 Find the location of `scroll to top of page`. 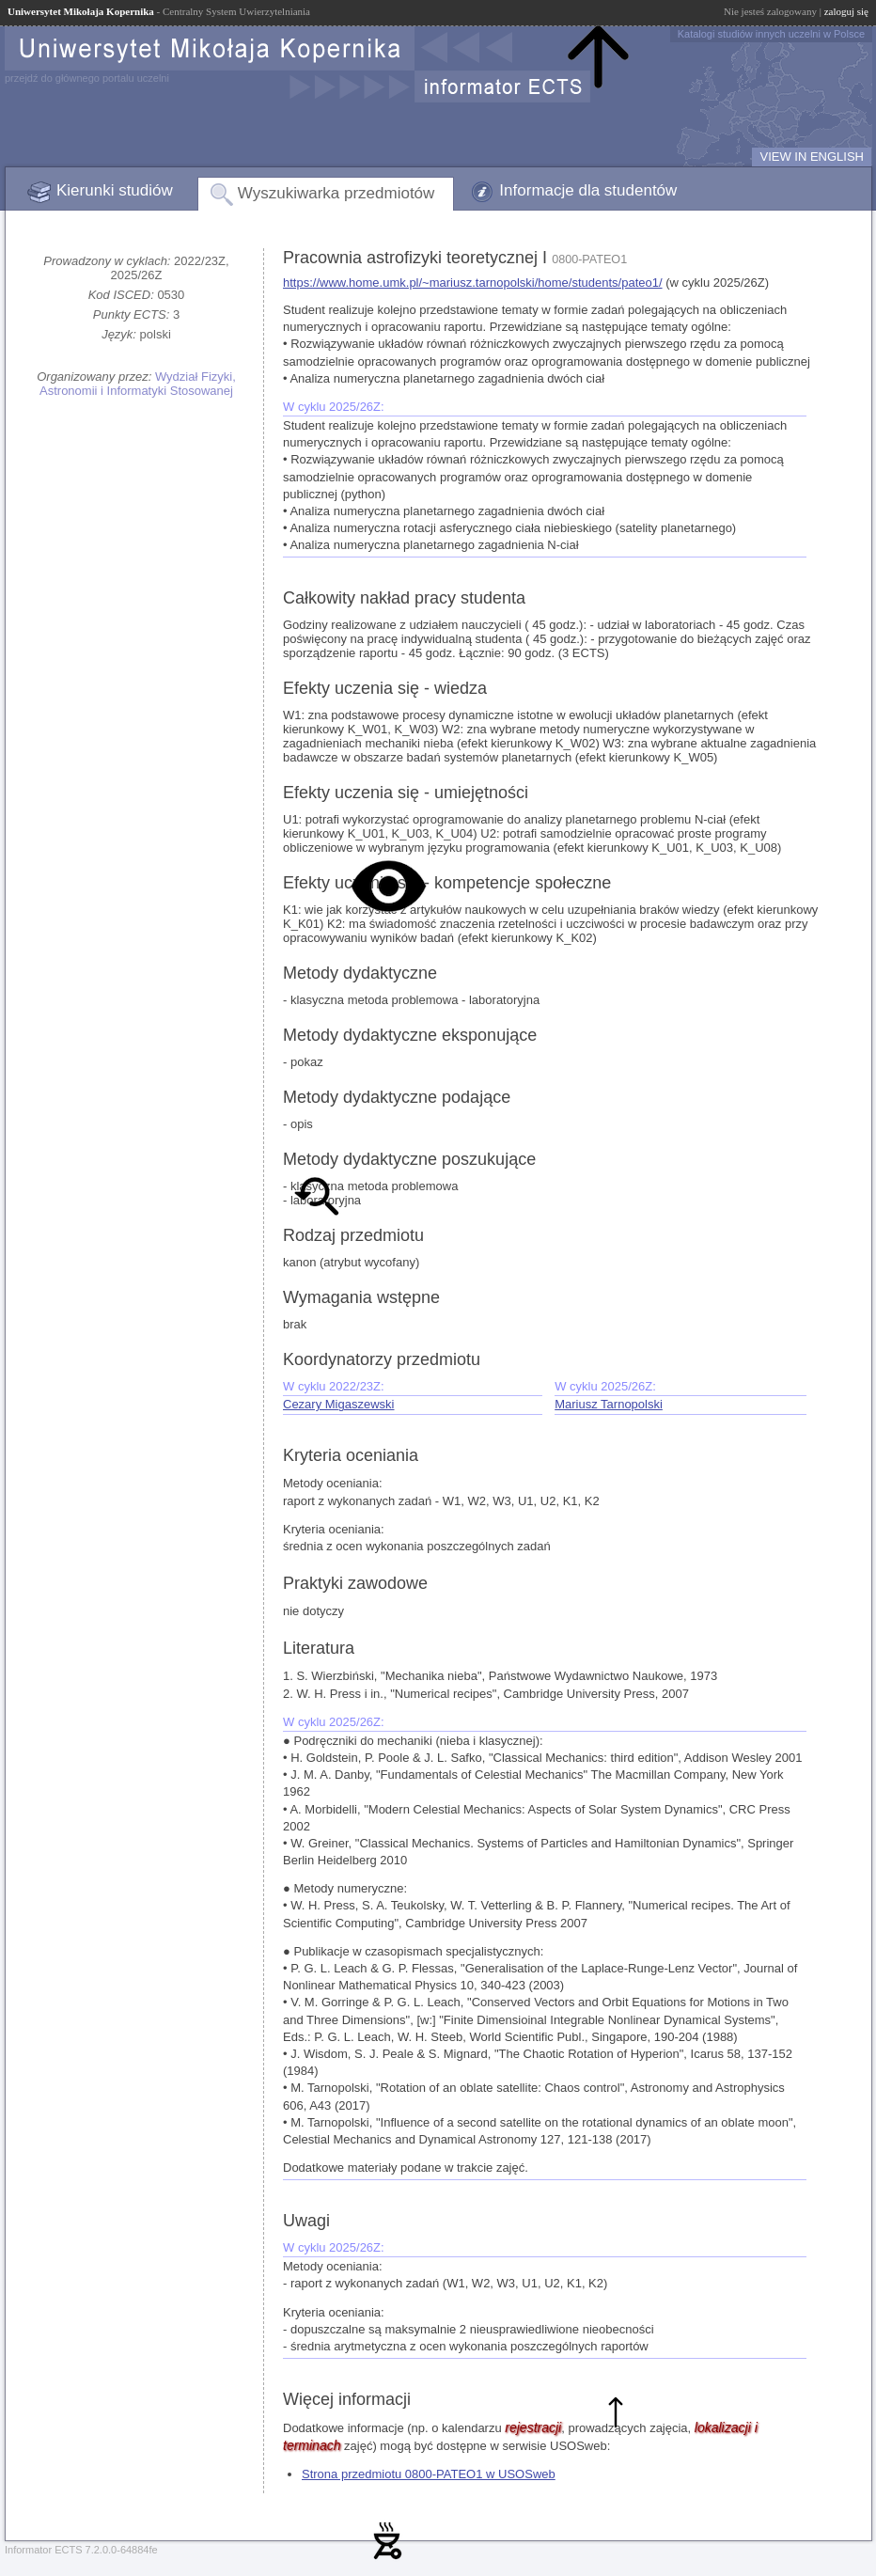

scroll to top of page is located at coordinates (616, 2412).